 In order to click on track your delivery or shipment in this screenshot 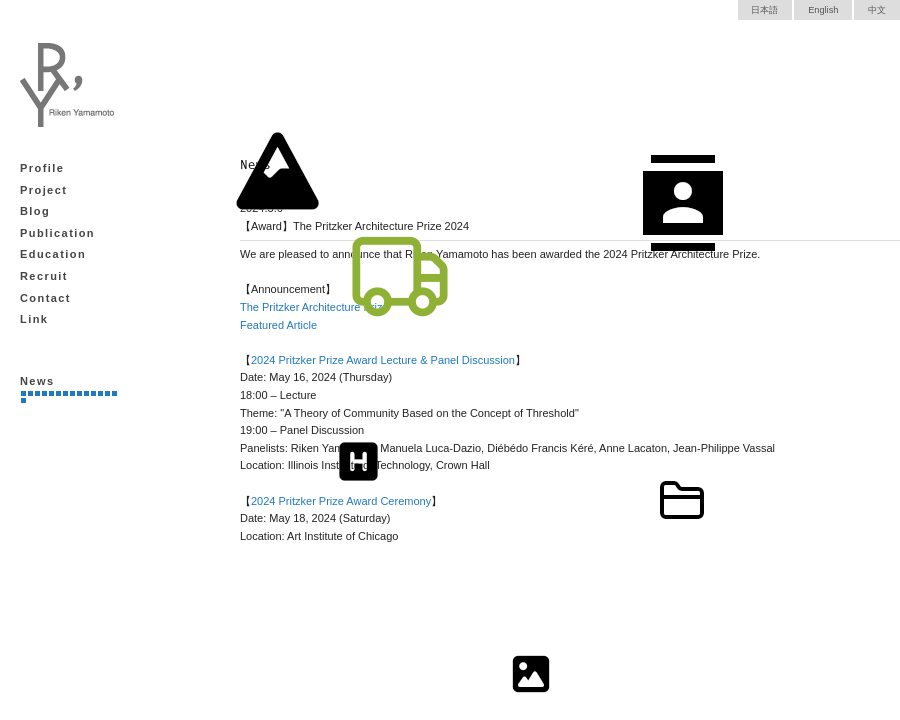, I will do `click(400, 274)`.